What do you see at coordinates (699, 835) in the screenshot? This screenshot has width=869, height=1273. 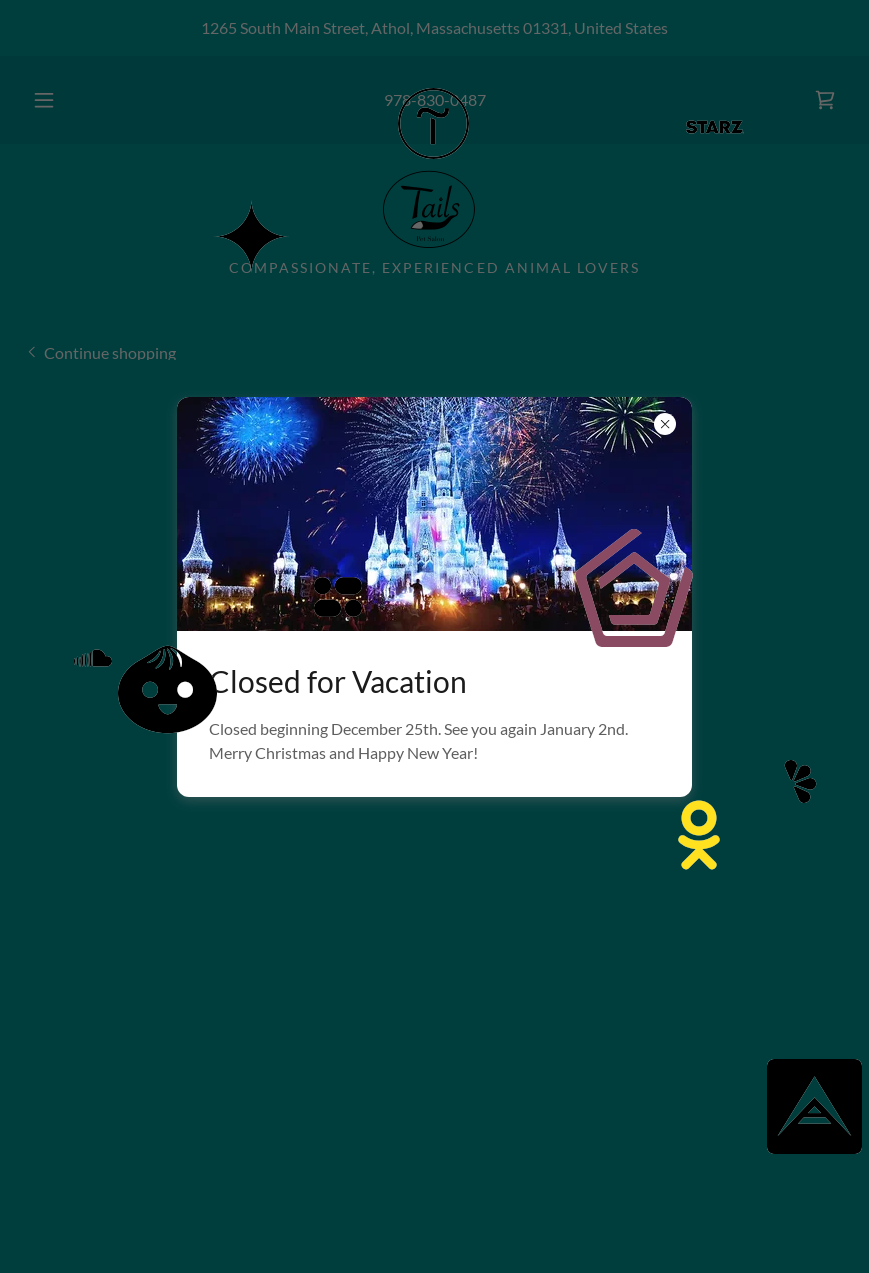 I see `open odnoklassniki social network` at bounding box center [699, 835].